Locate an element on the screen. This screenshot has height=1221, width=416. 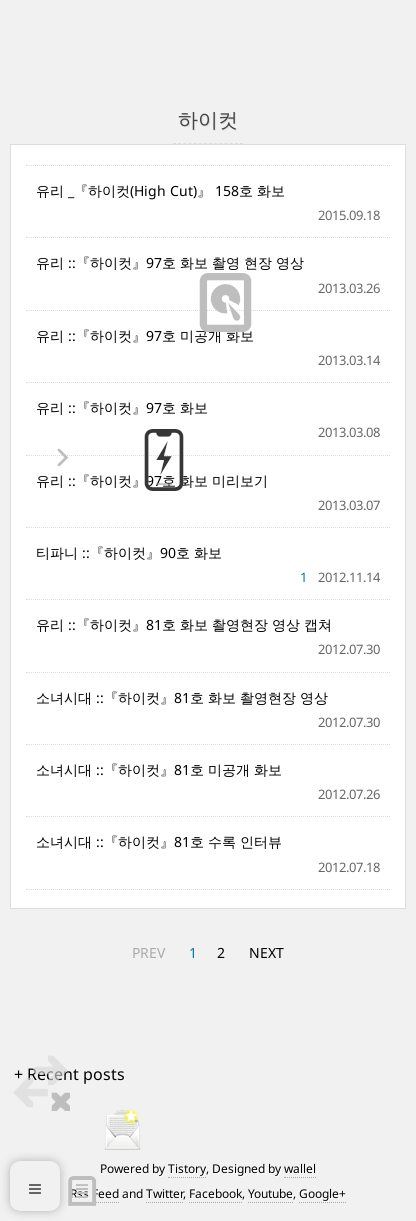
access multi-disk or RAID storage drive is located at coordinates (82, 1192).